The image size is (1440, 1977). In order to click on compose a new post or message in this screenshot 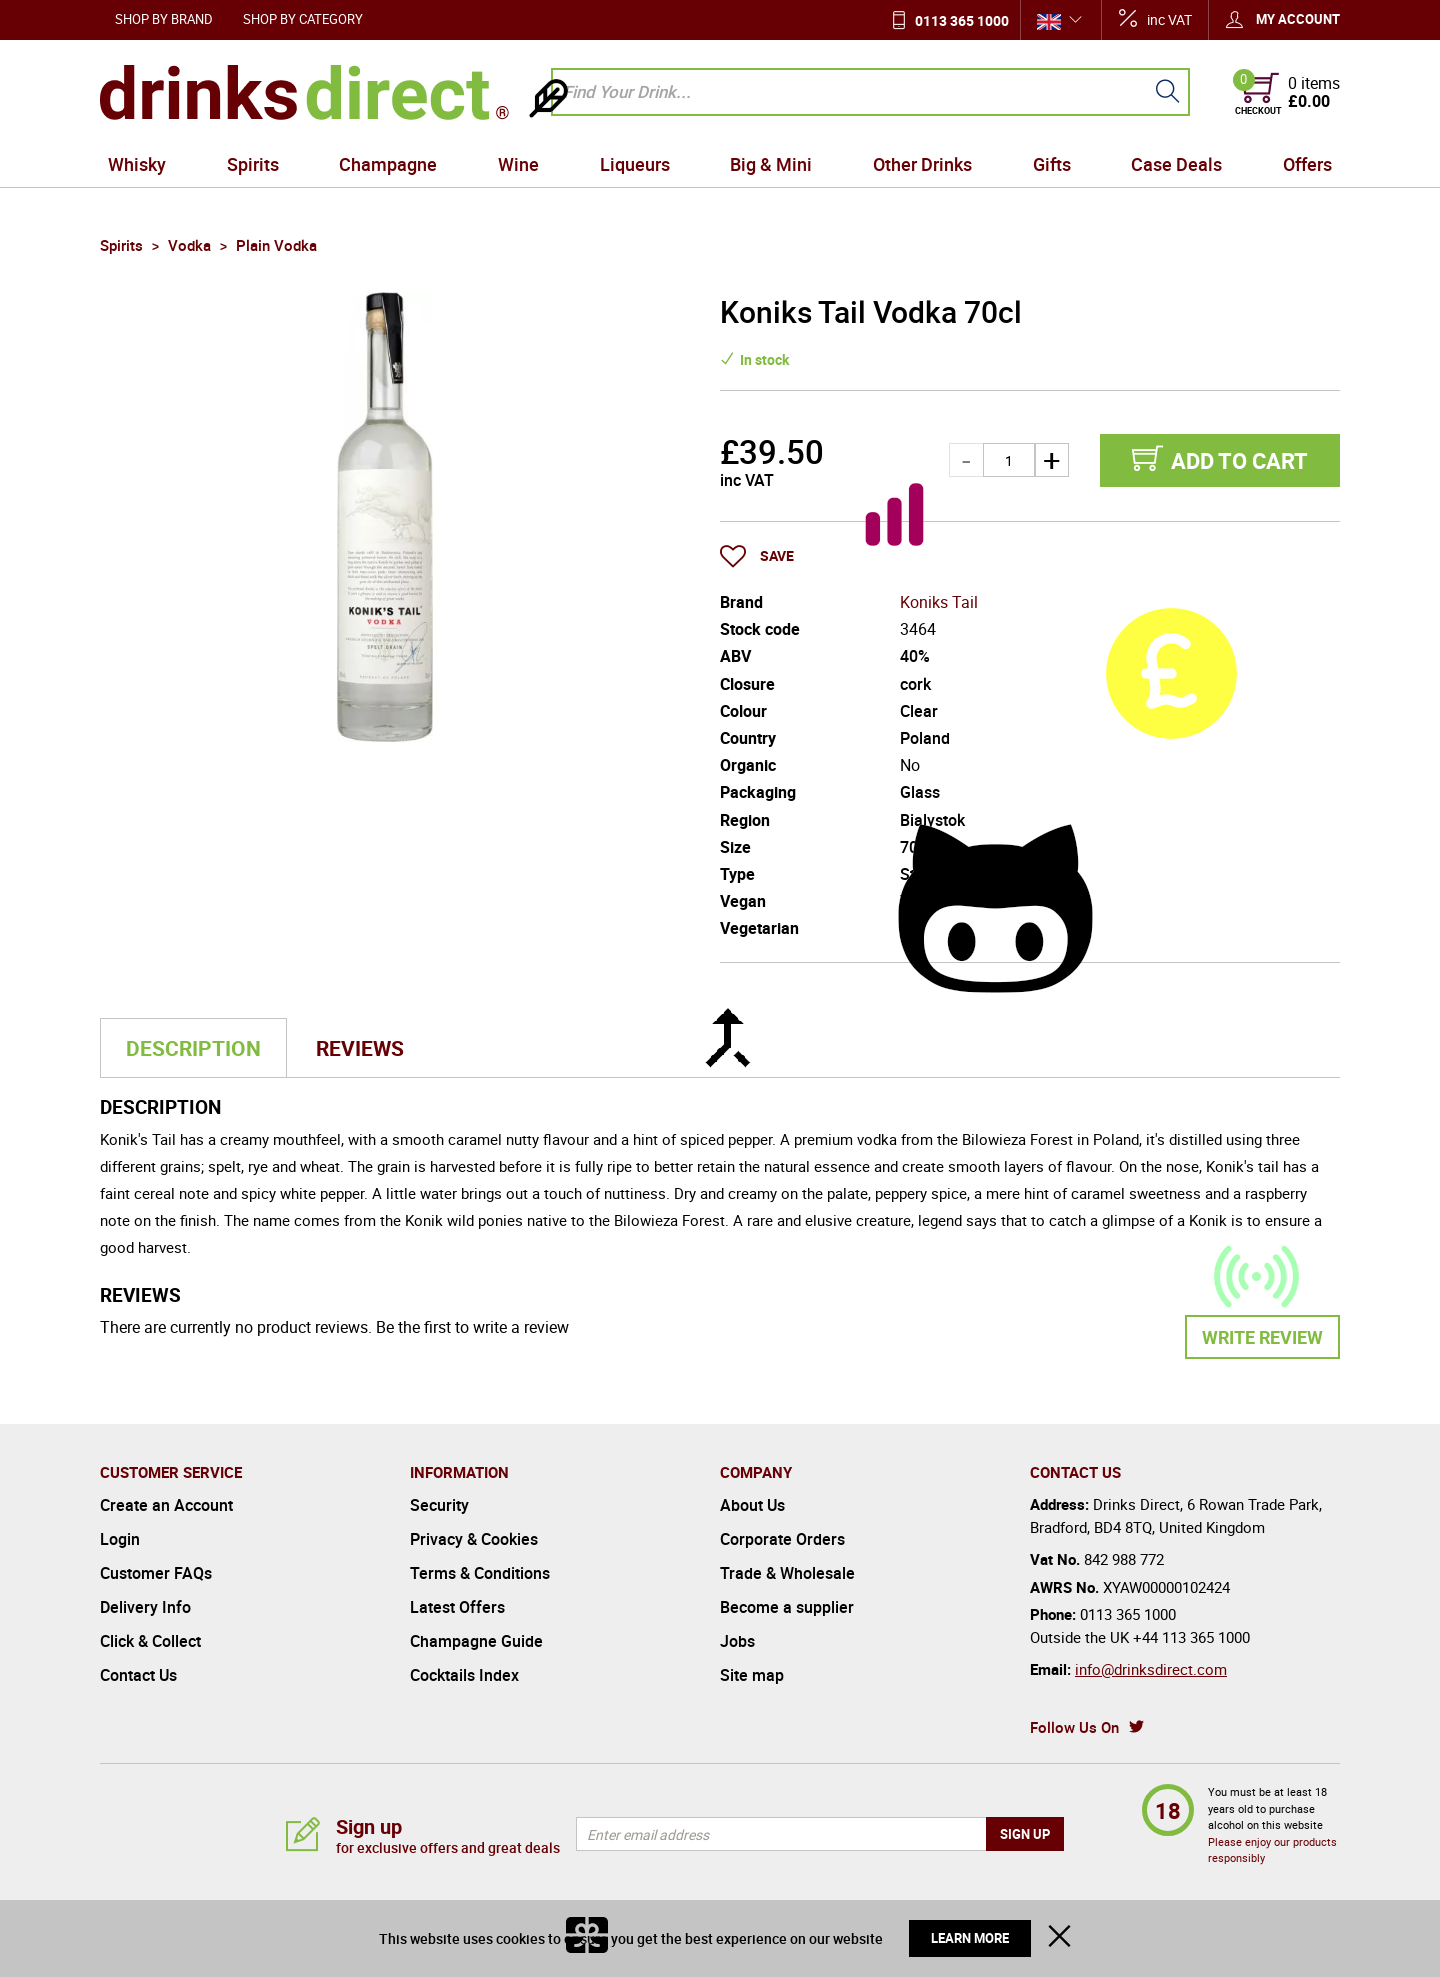, I will do `click(548, 99)`.